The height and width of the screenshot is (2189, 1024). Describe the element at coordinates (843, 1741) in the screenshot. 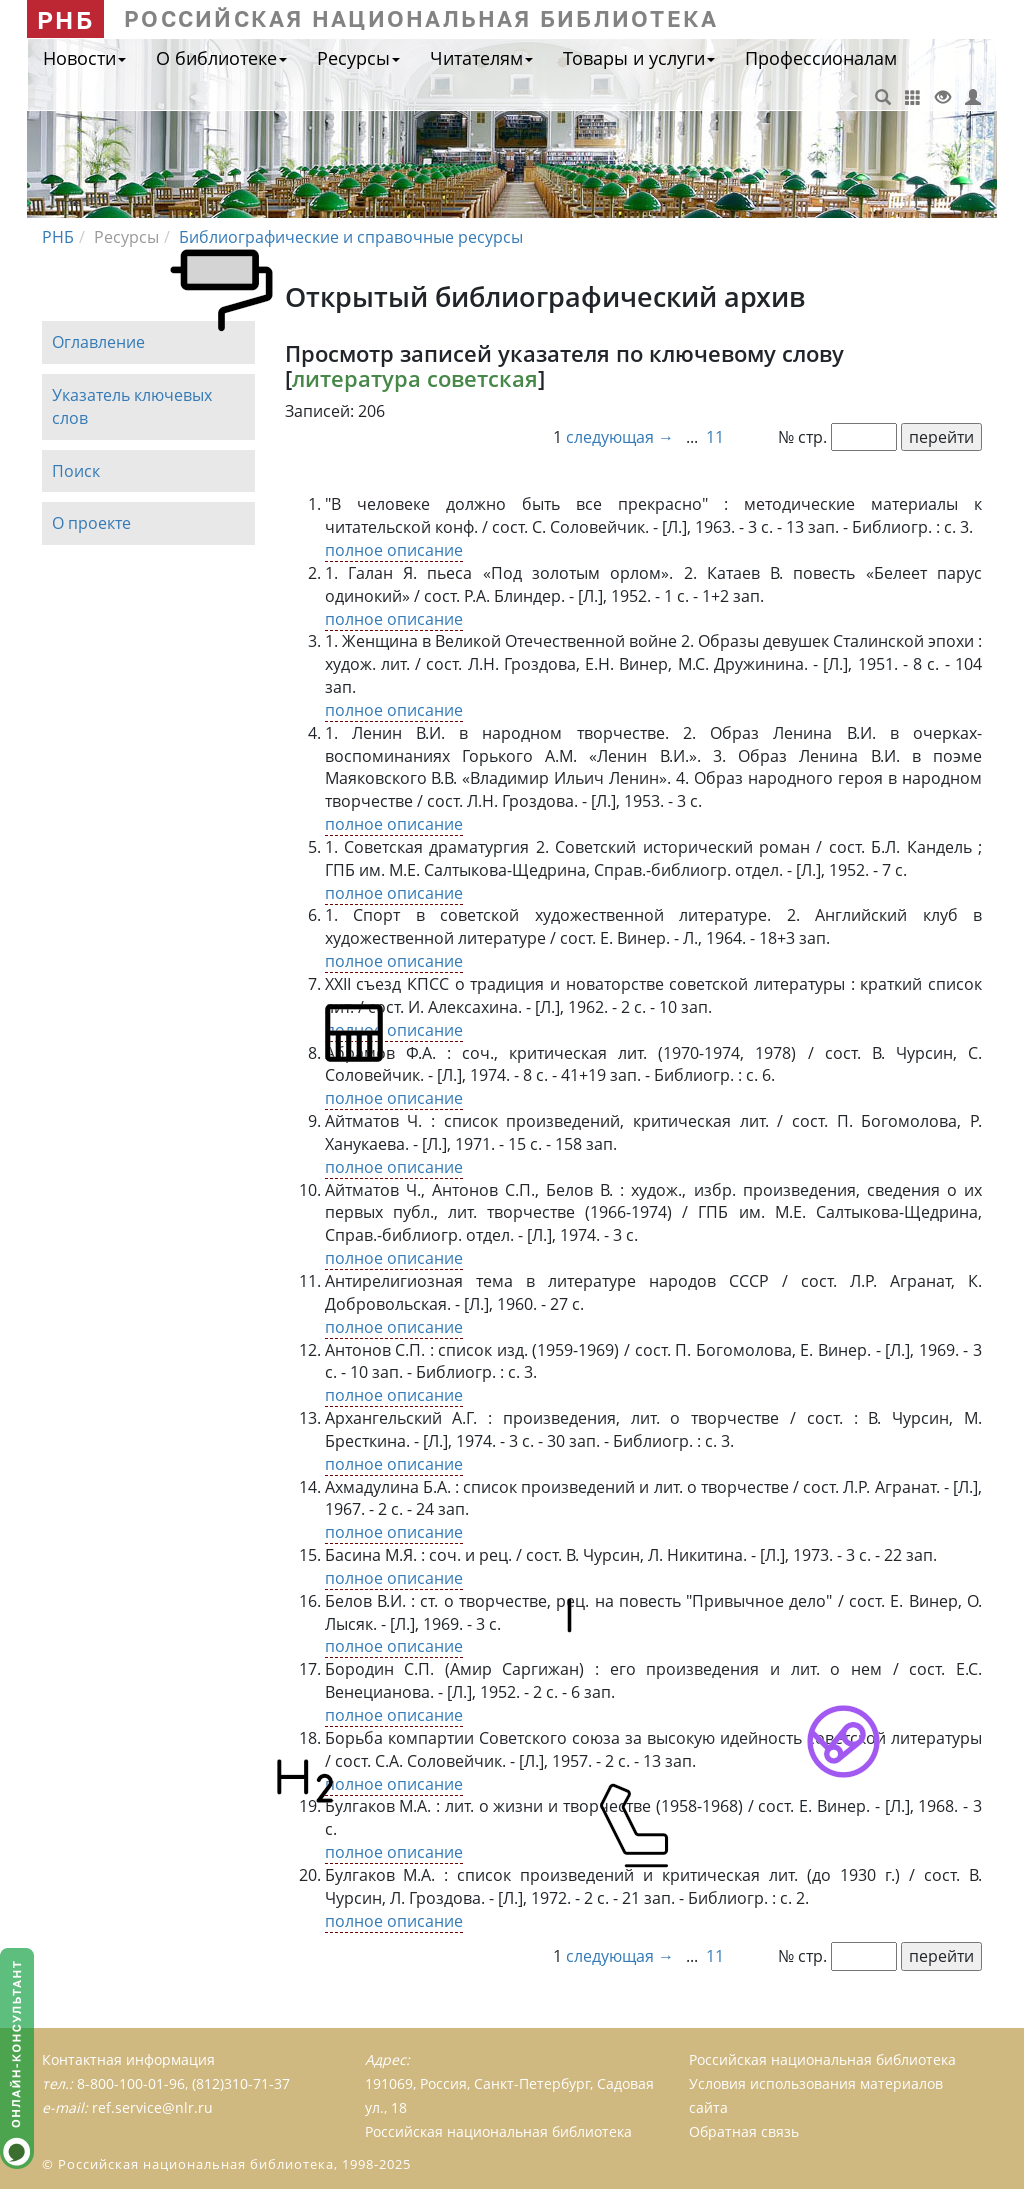

I see `open Steam gaming platform` at that location.